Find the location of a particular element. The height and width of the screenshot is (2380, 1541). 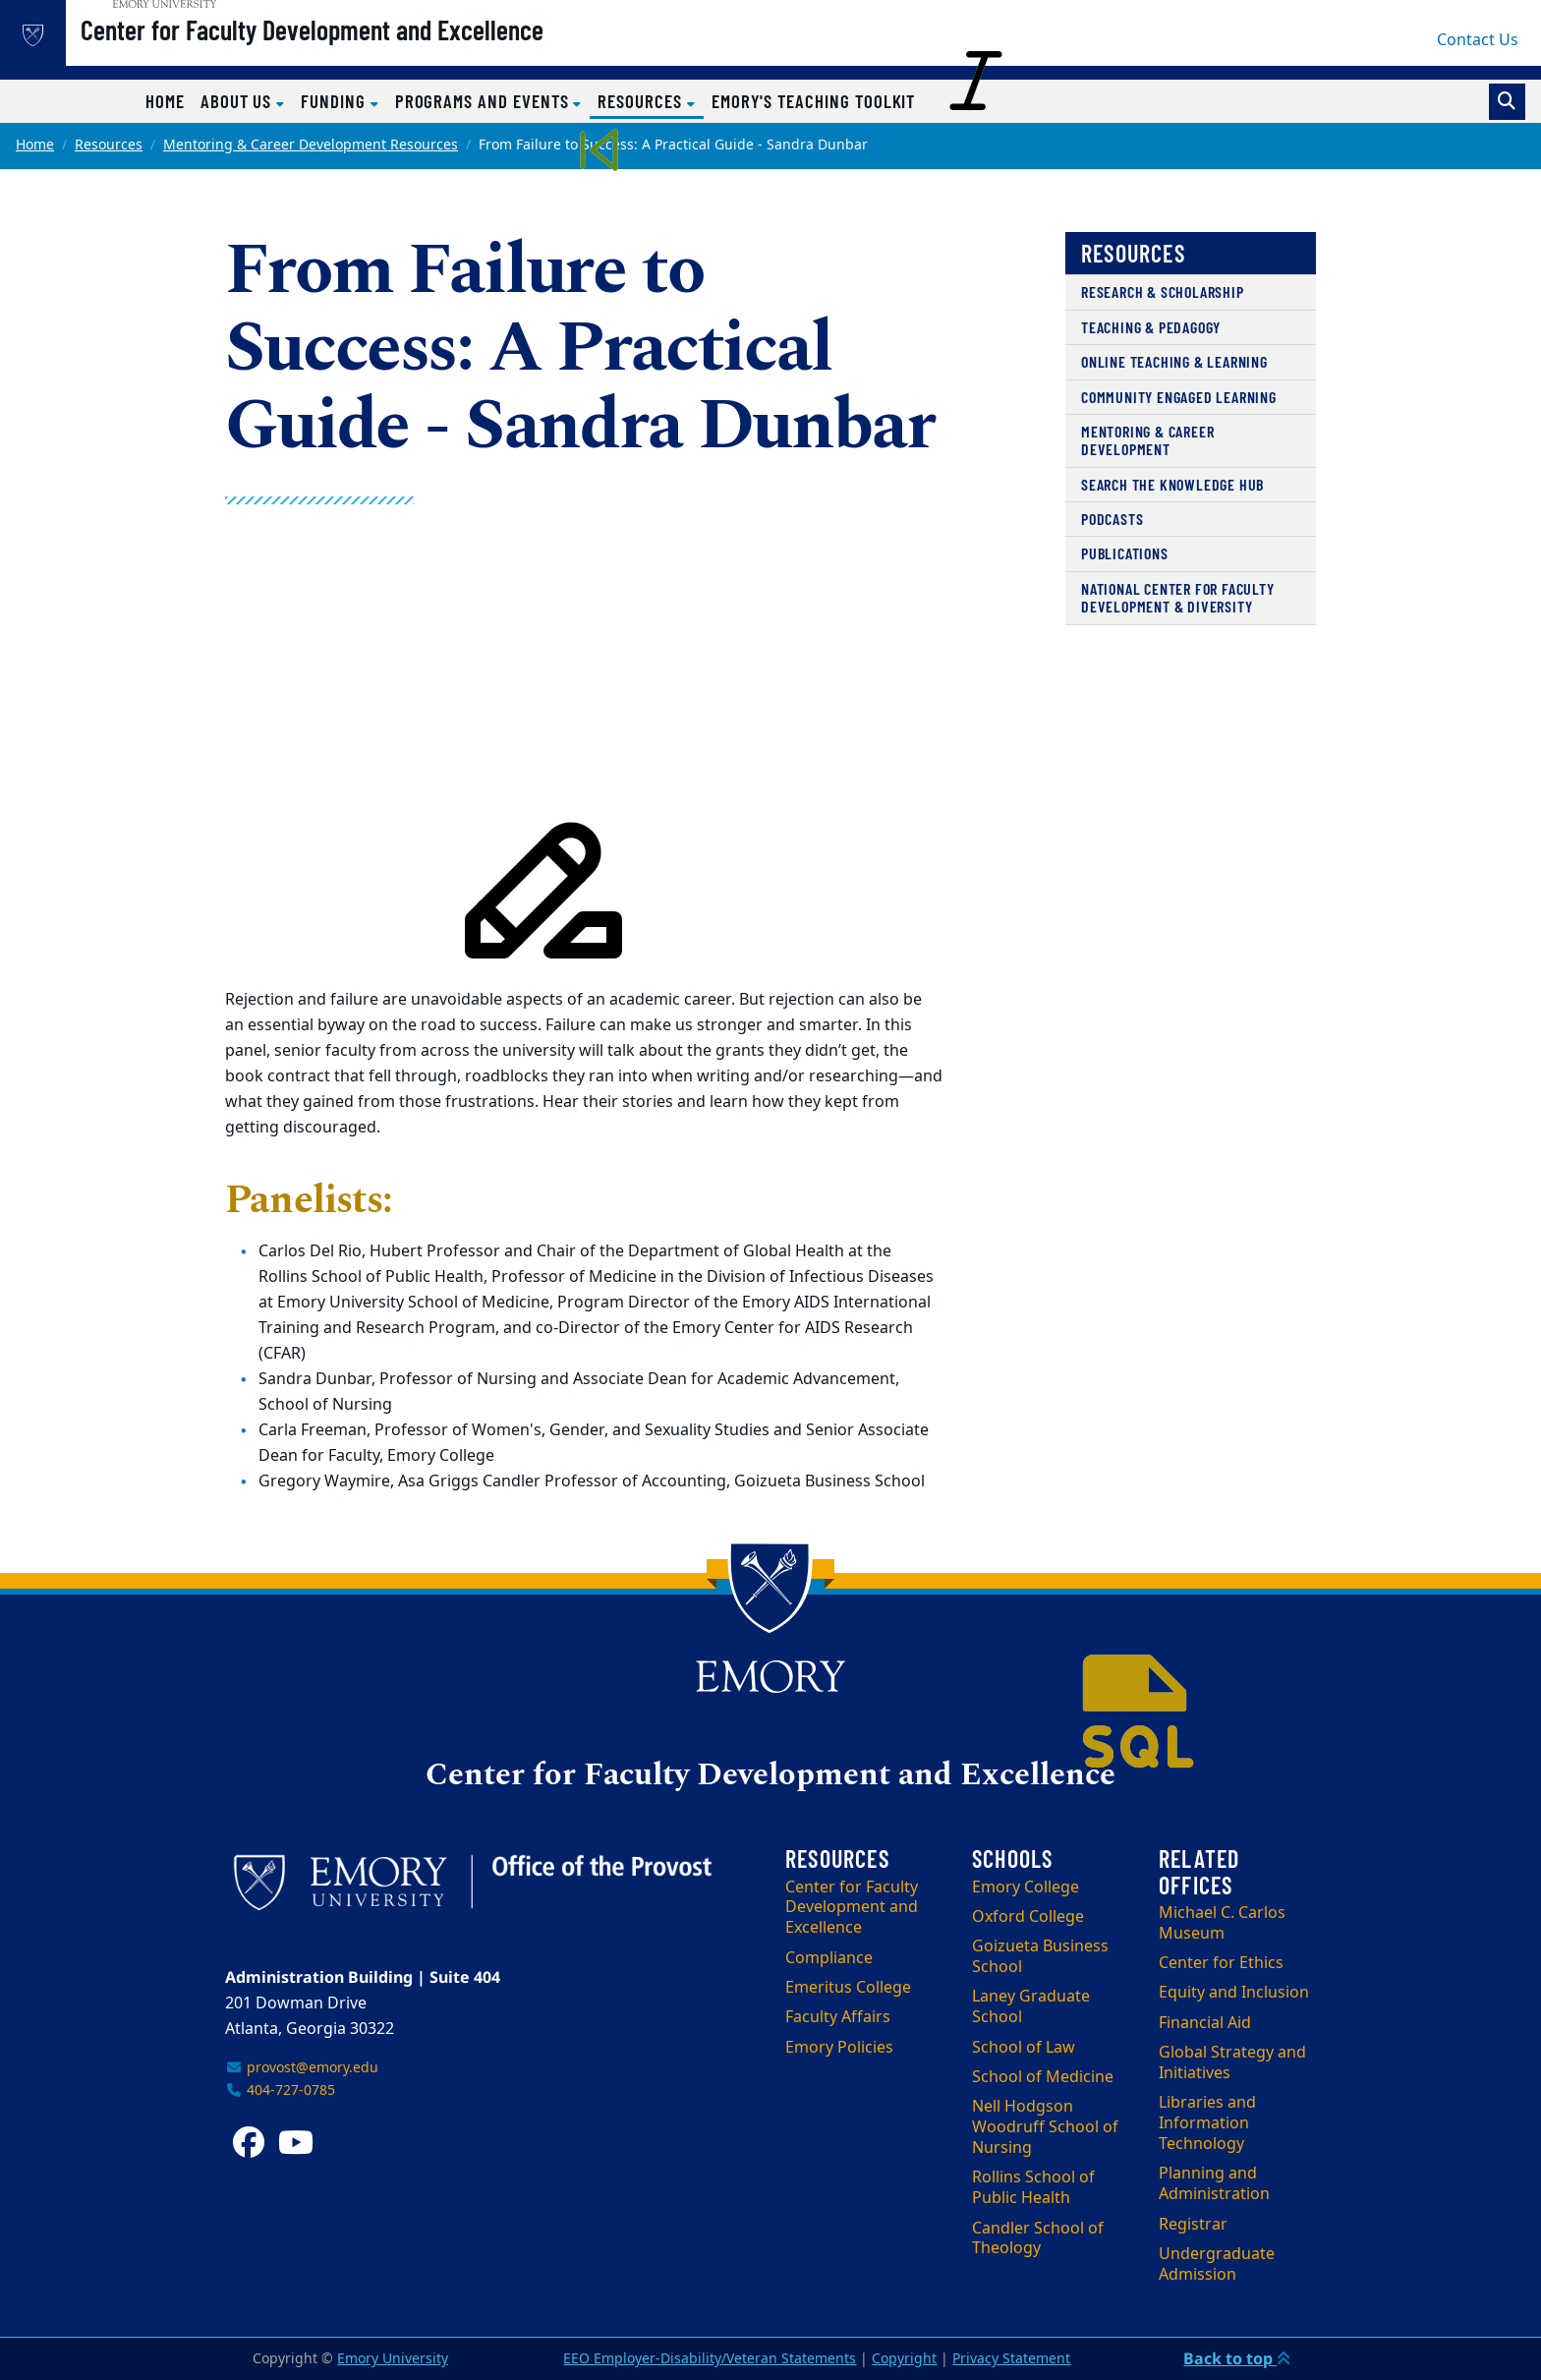

skip to previous track is located at coordinates (599, 149).